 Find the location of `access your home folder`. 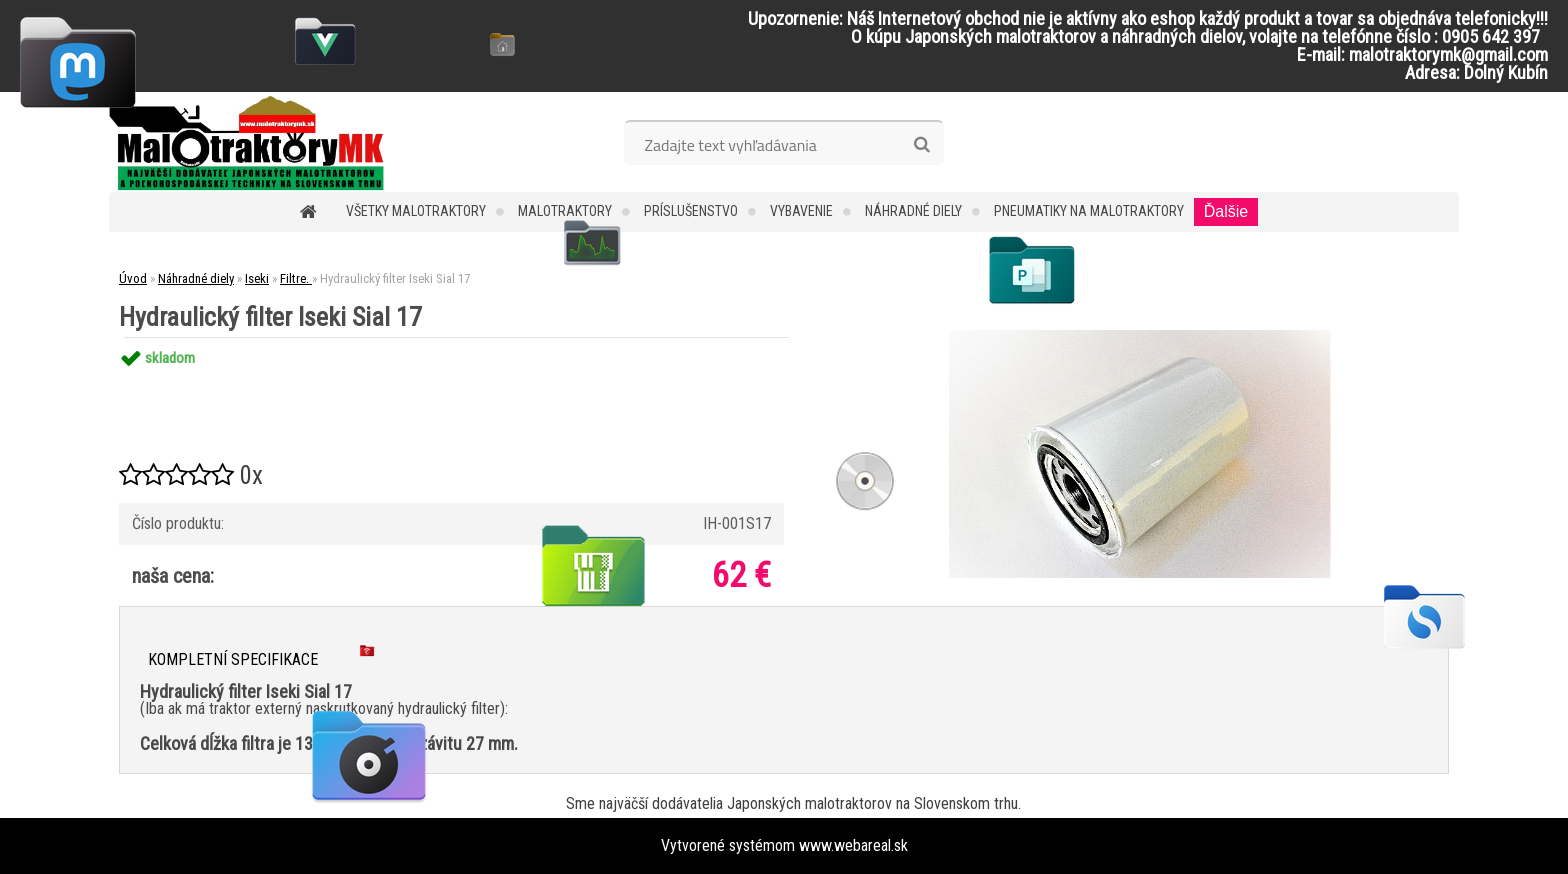

access your home folder is located at coordinates (502, 44).